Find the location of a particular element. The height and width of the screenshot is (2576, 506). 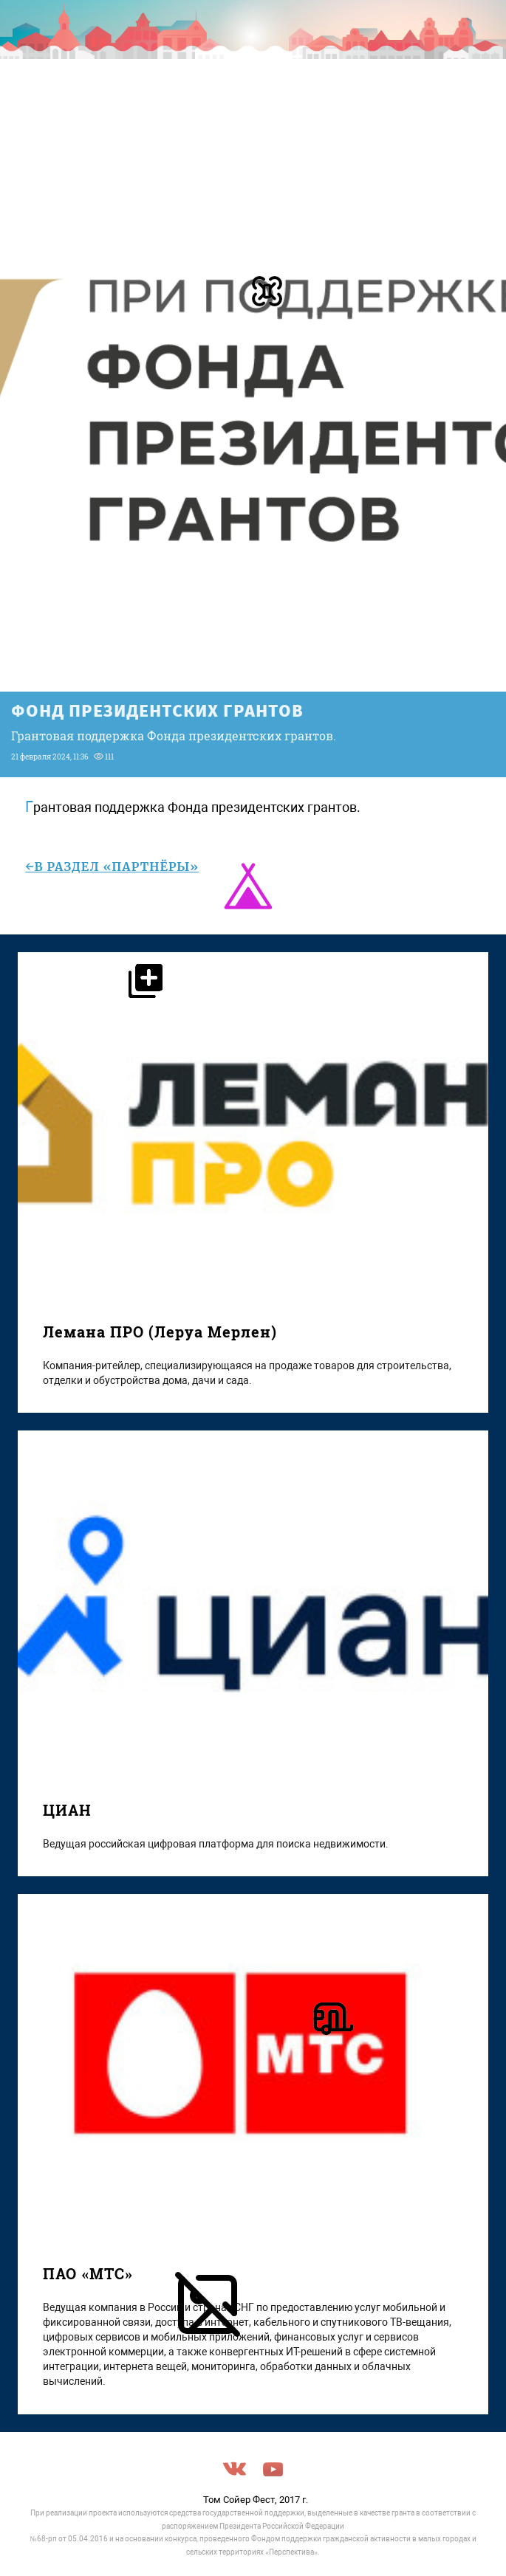

add a new photo to your collection is located at coordinates (146, 981).